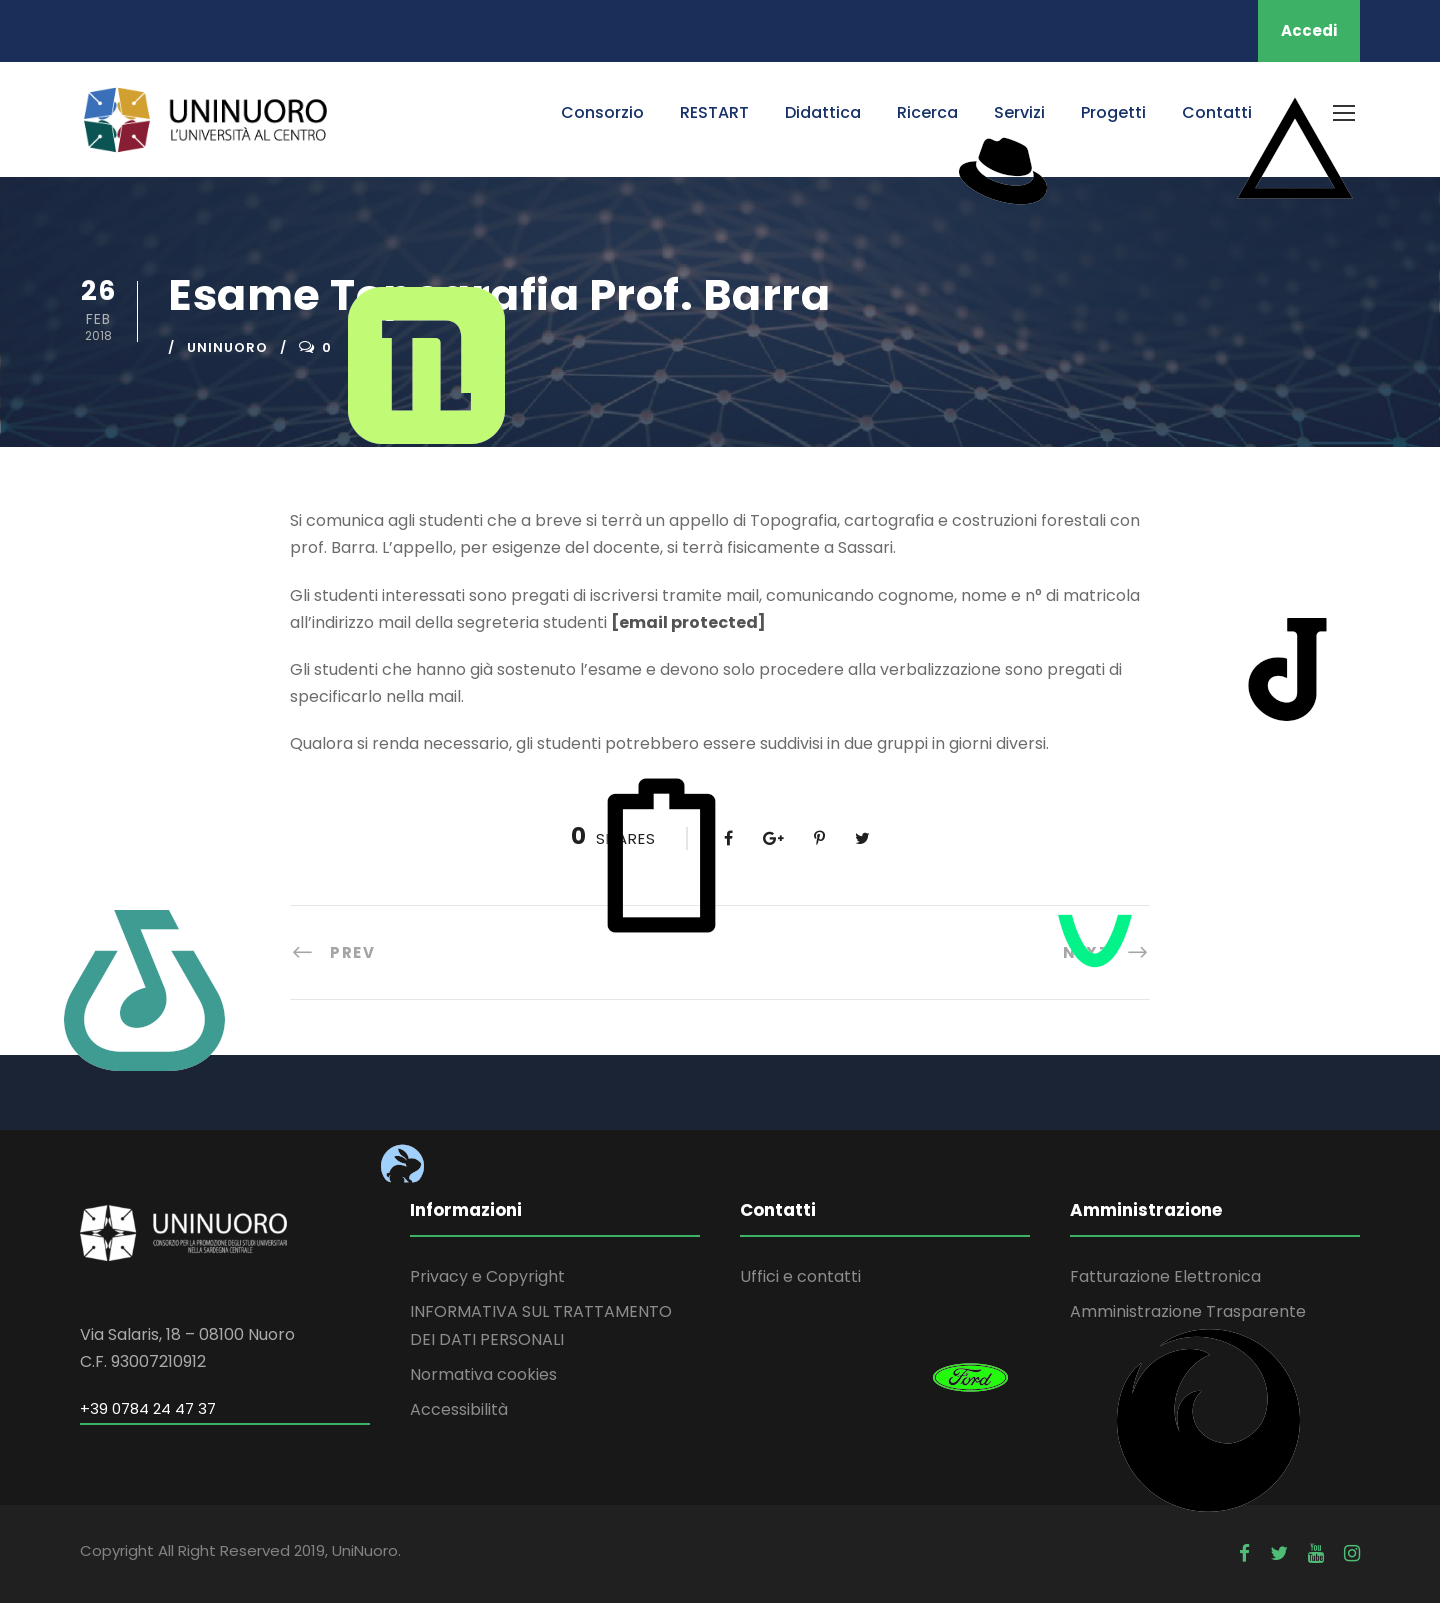  What do you see at coordinates (661, 855) in the screenshot?
I see `indicates low battery level` at bounding box center [661, 855].